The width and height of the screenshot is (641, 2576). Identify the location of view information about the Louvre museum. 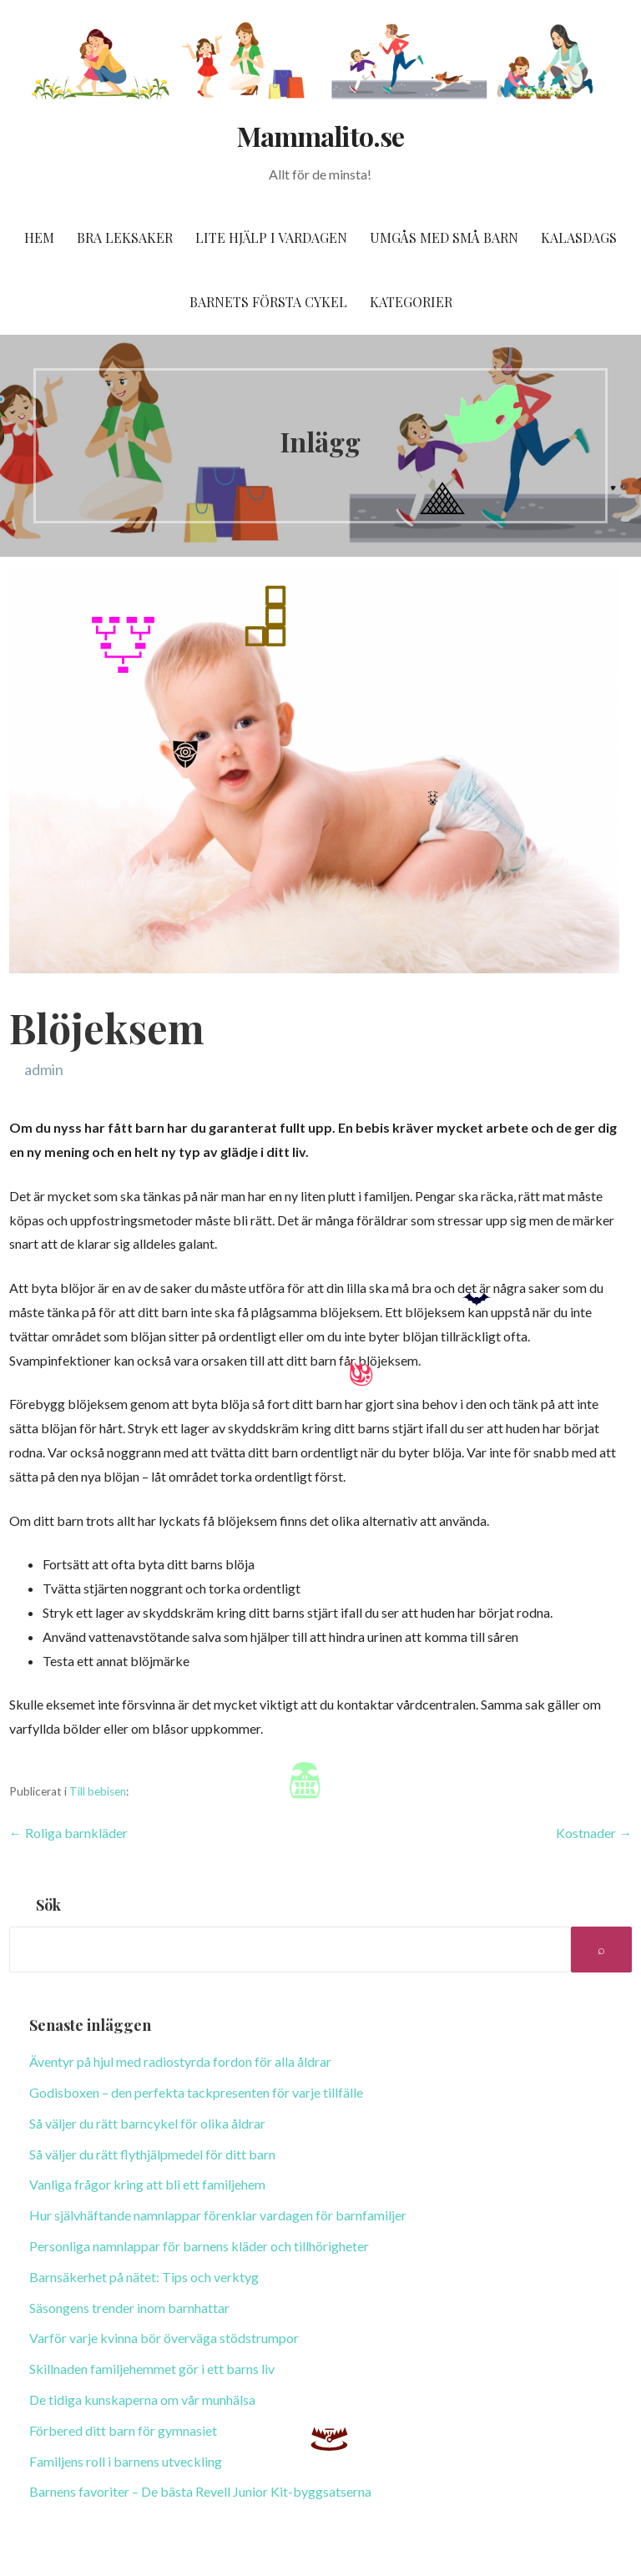
(442, 499).